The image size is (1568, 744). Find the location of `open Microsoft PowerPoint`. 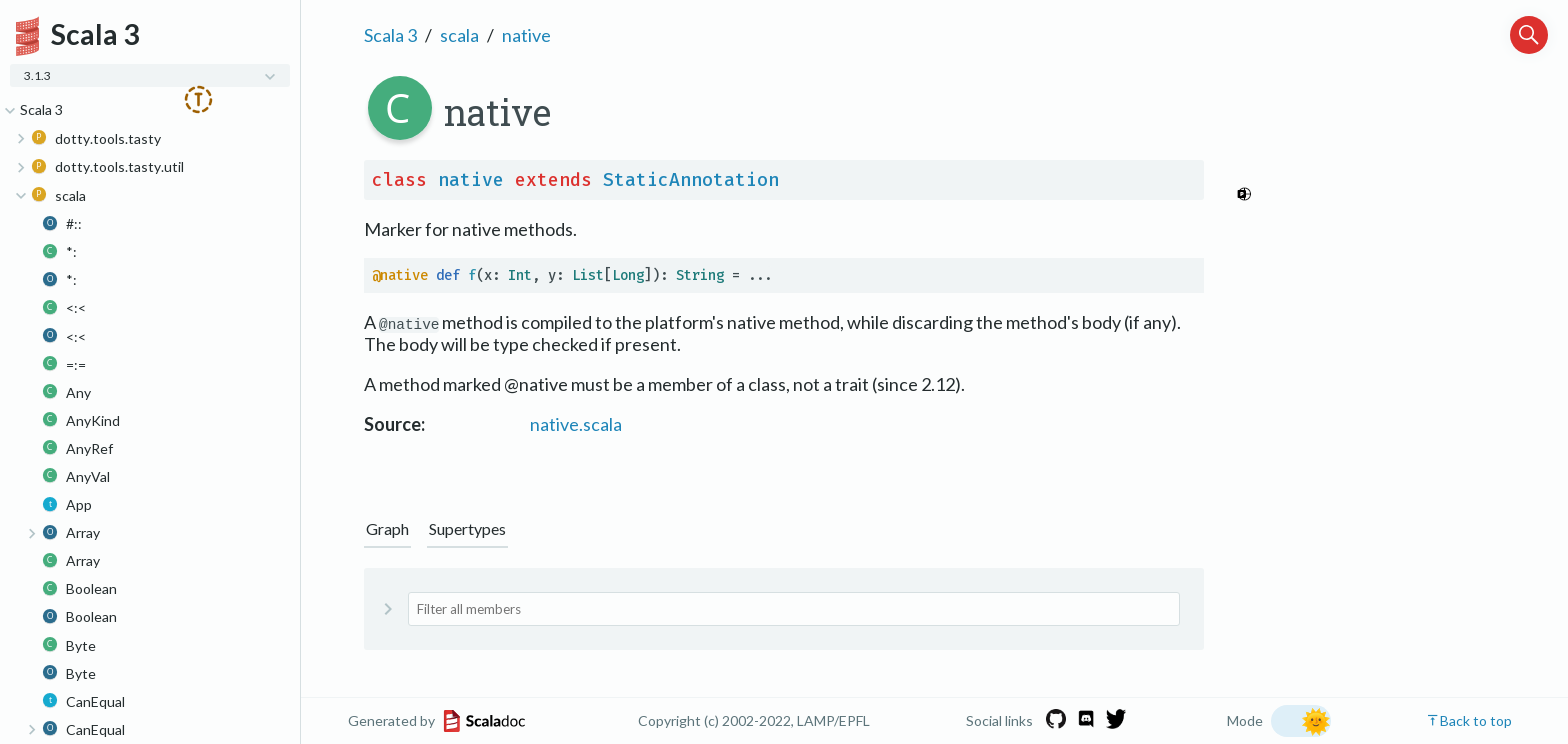

open Microsoft PowerPoint is located at coordinates (1244, 194).